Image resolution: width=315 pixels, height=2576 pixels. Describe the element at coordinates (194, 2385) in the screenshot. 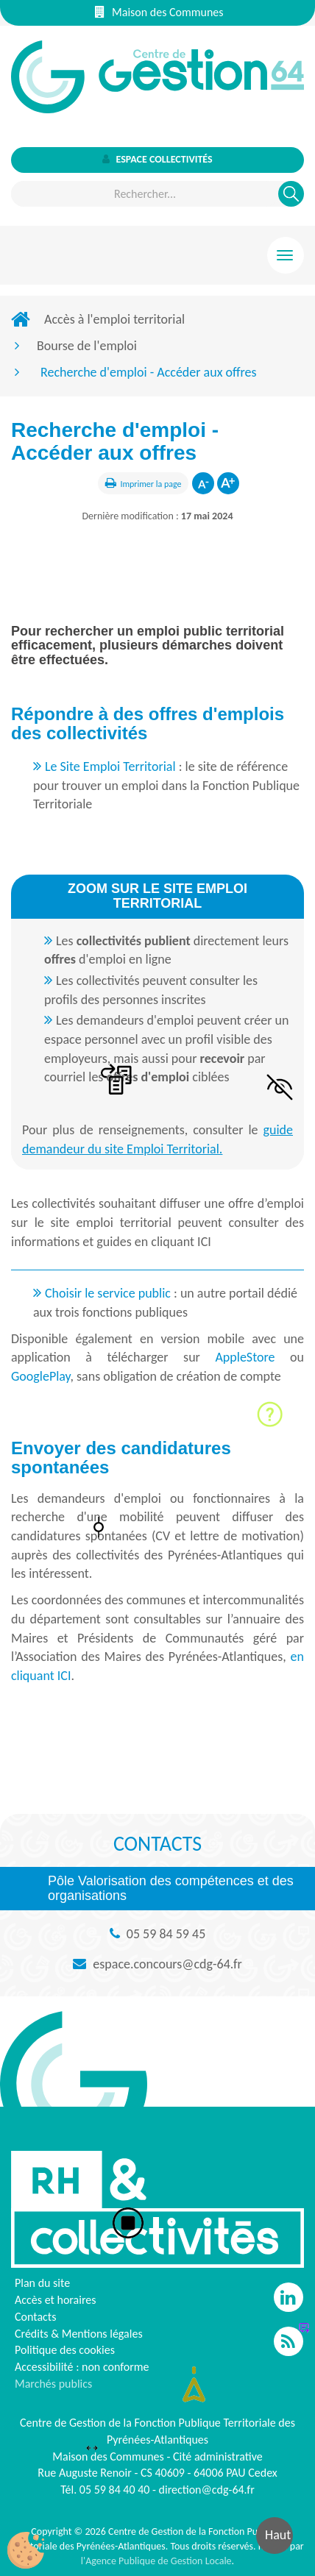

I see `navigate to current location` at that location.